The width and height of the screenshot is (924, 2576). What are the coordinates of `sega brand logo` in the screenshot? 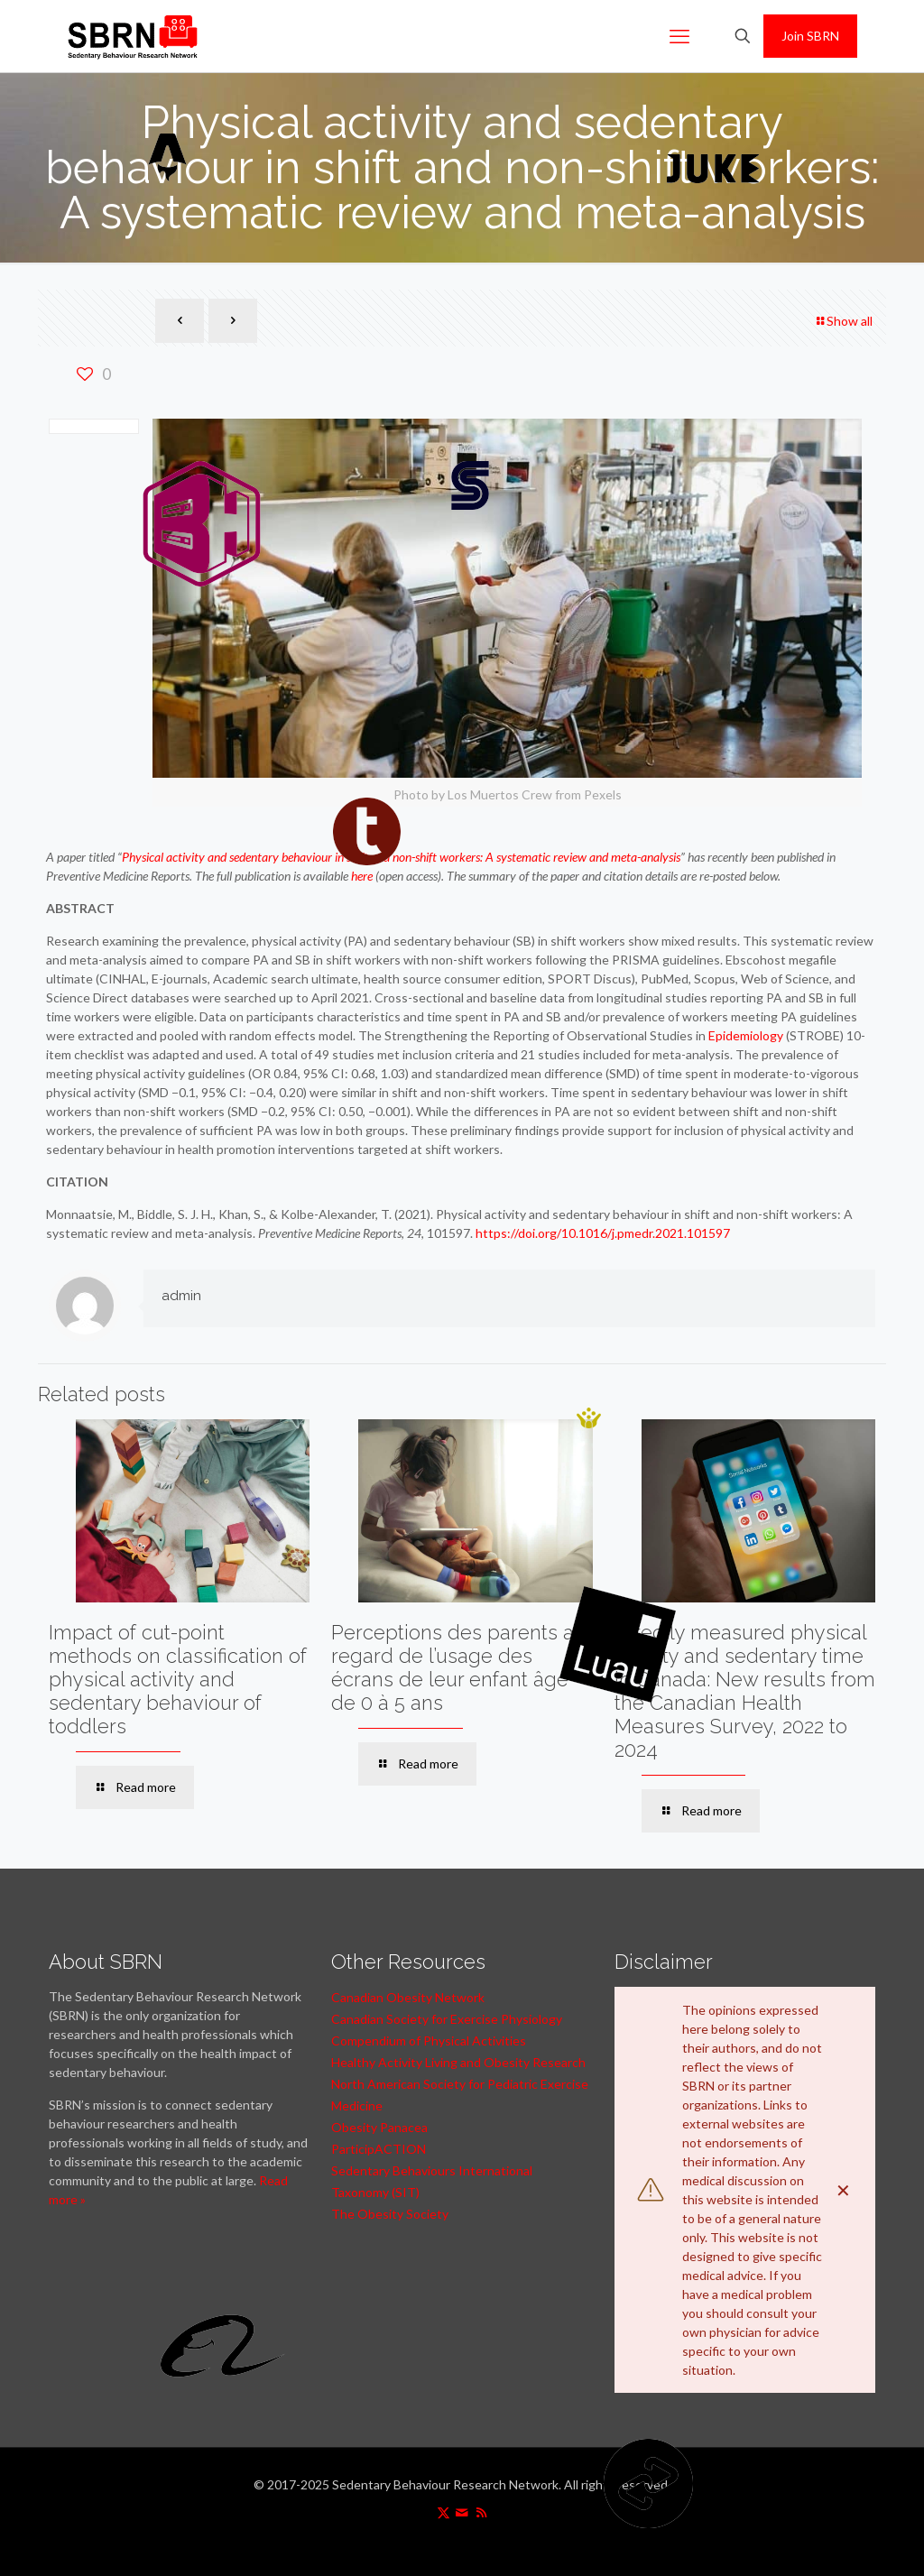 It's located at (470, 485).